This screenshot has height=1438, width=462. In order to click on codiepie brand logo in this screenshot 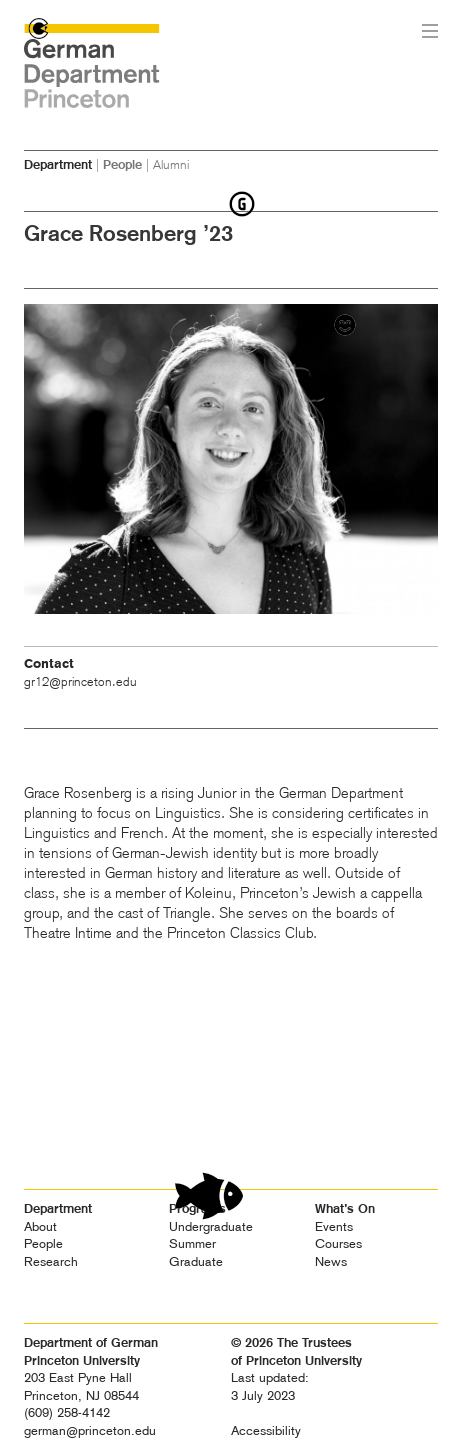, I will do `click(38, 28)`.